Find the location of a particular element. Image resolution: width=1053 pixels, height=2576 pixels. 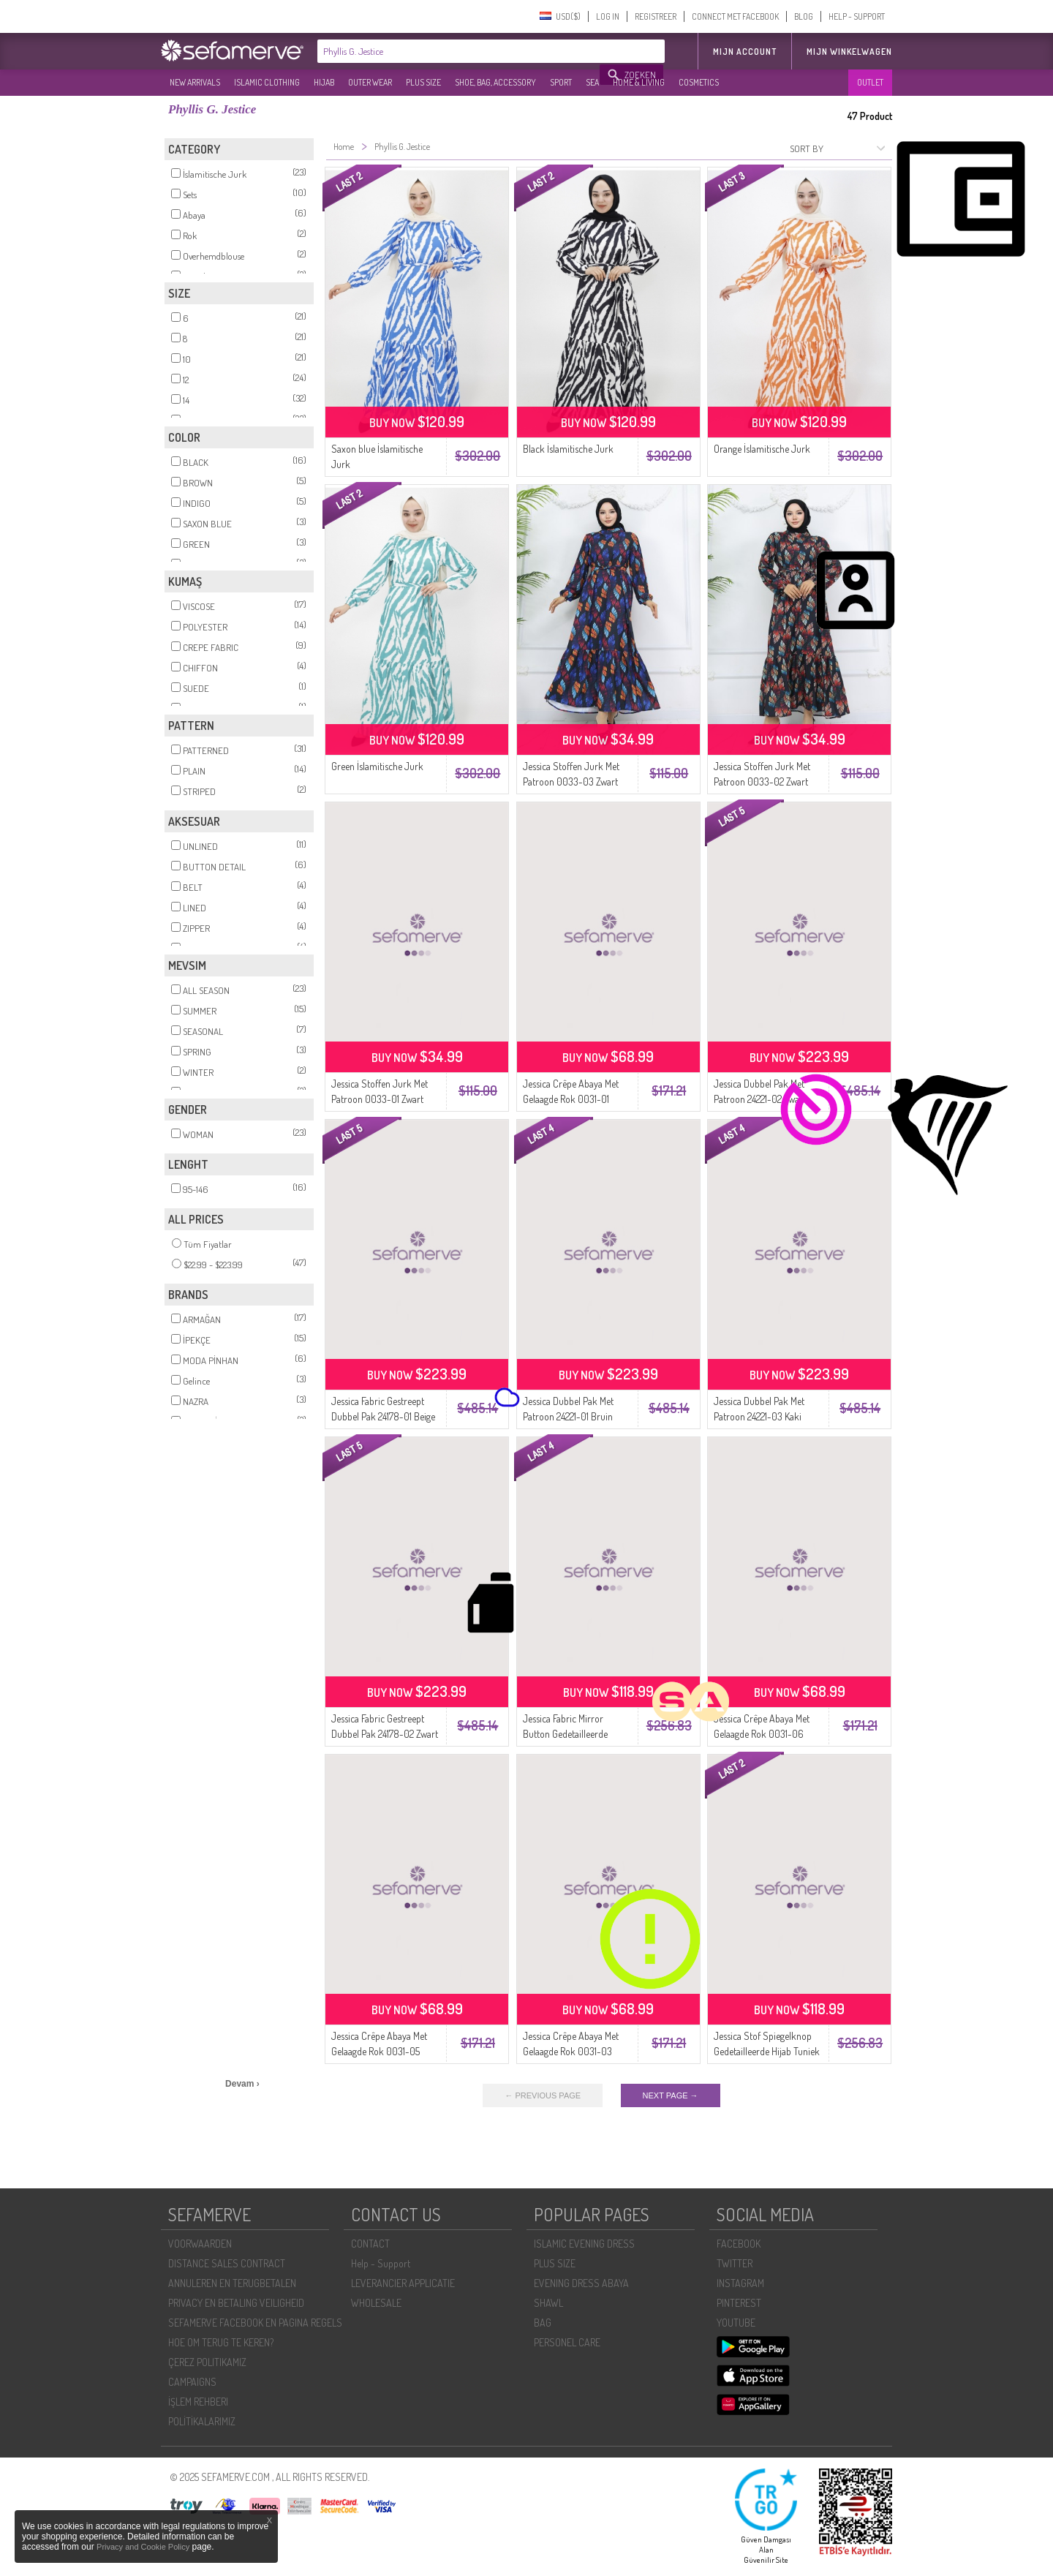

scan a QR code or barcode is located at coordinates (816, 1110).